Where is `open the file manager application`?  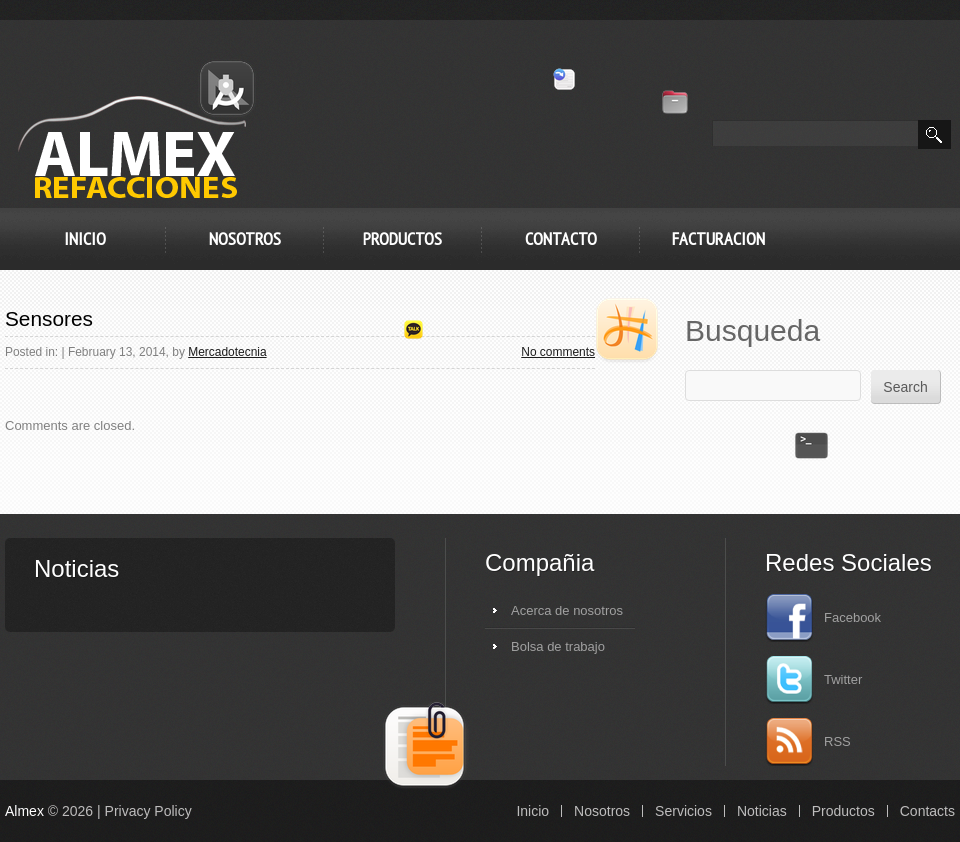
open the file manager application is located at coordinates (675, 102).